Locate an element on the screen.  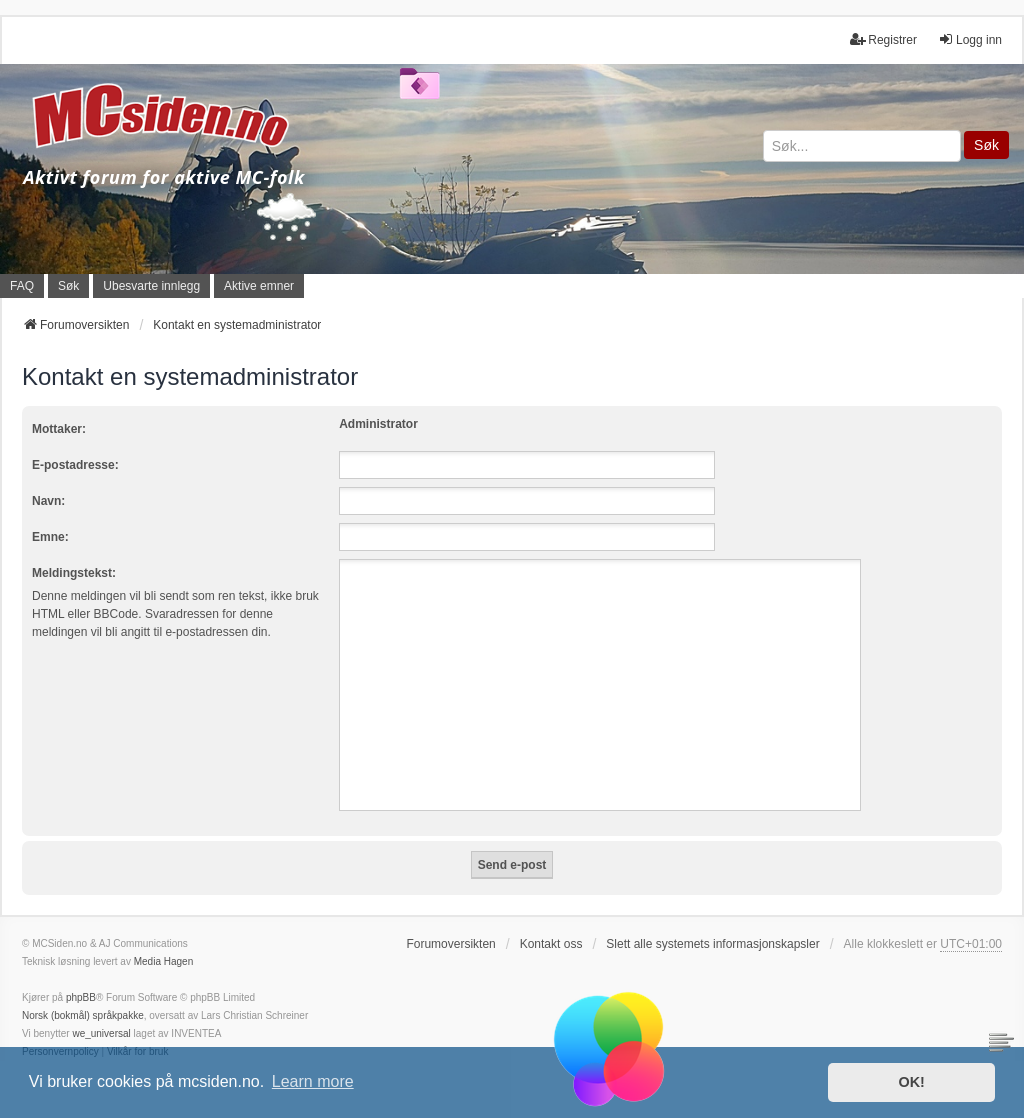
indicates snowy weather conditions is located at coordinates (286, 211).